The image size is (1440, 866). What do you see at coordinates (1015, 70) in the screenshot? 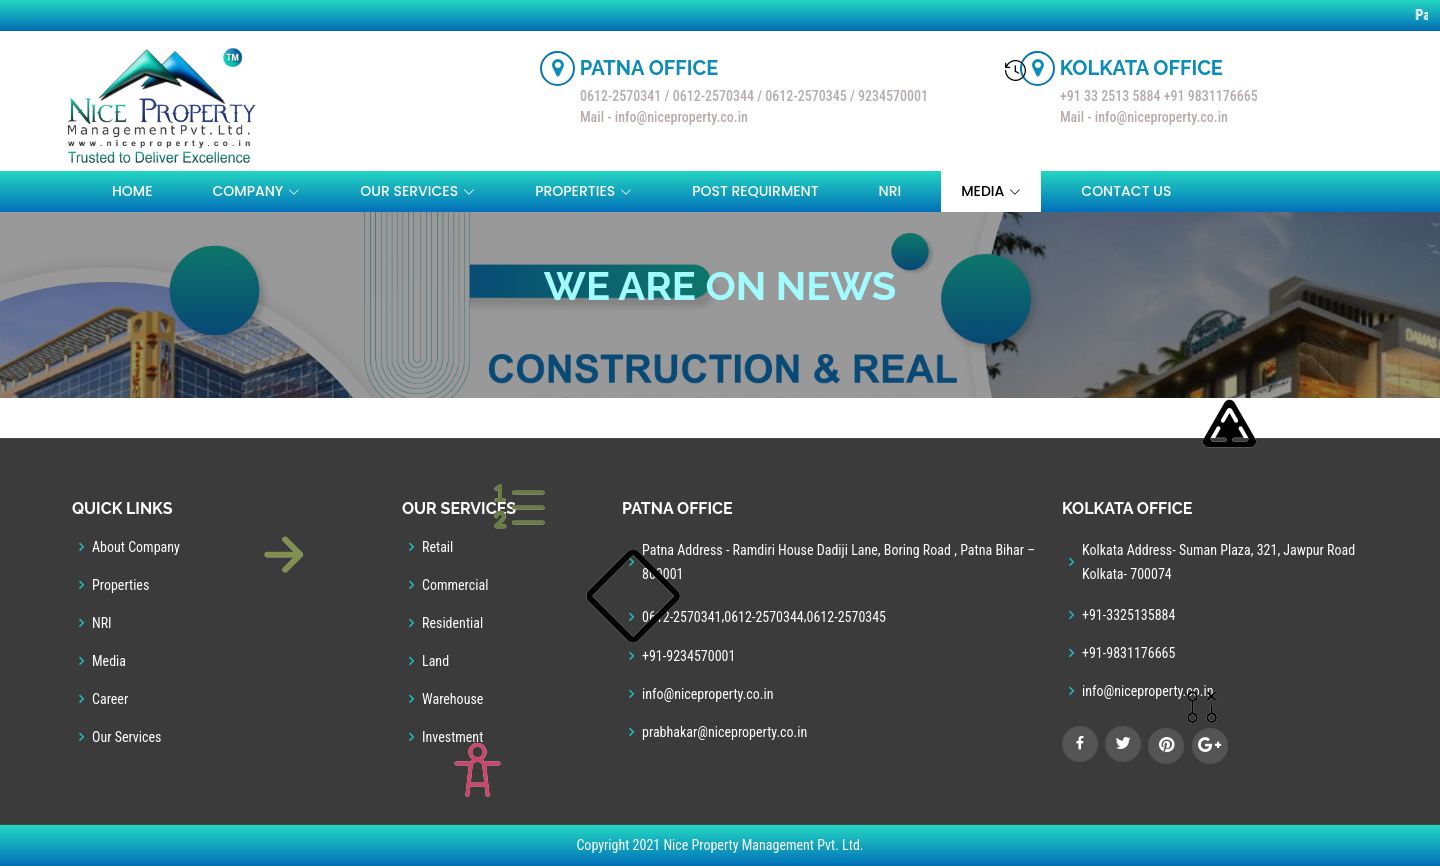
I see `view commit or activity history` at bounding box center [1015, 70].